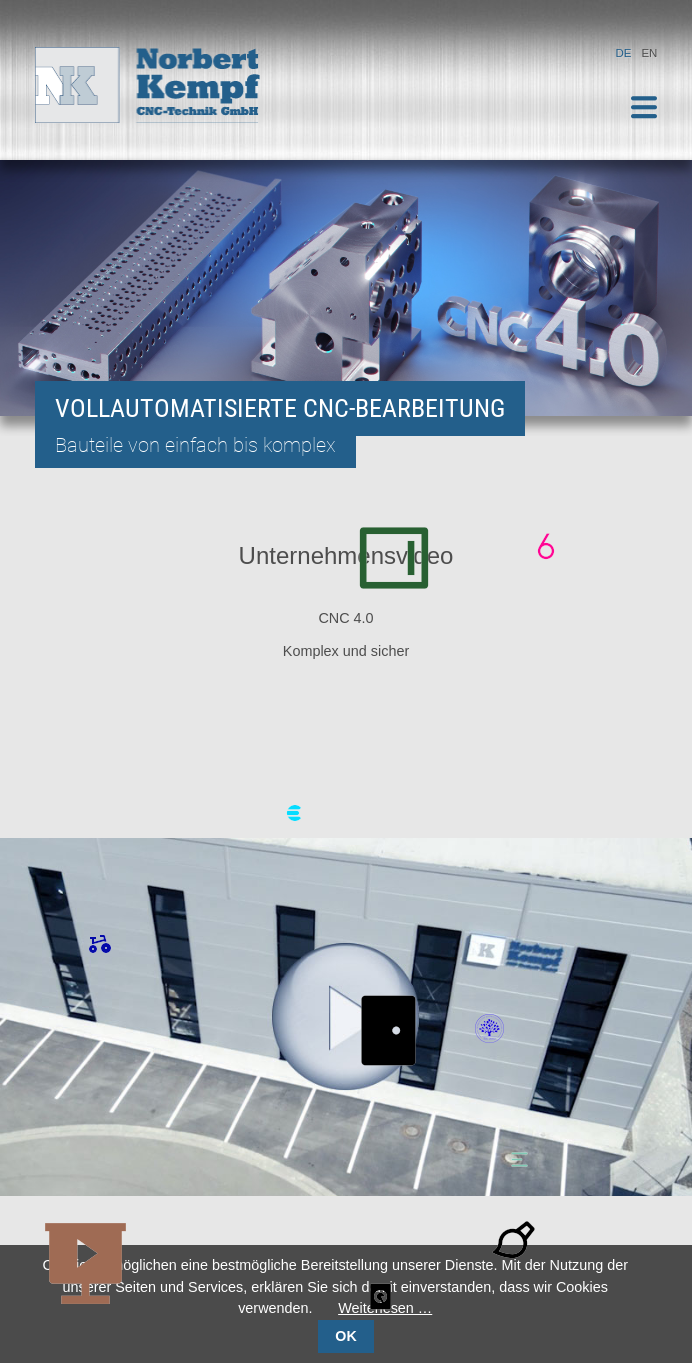  What do you see at coordinates (388, 1030) in the screenshot?
I see `exit or log out of the application` at bounding box center [388, 1030].